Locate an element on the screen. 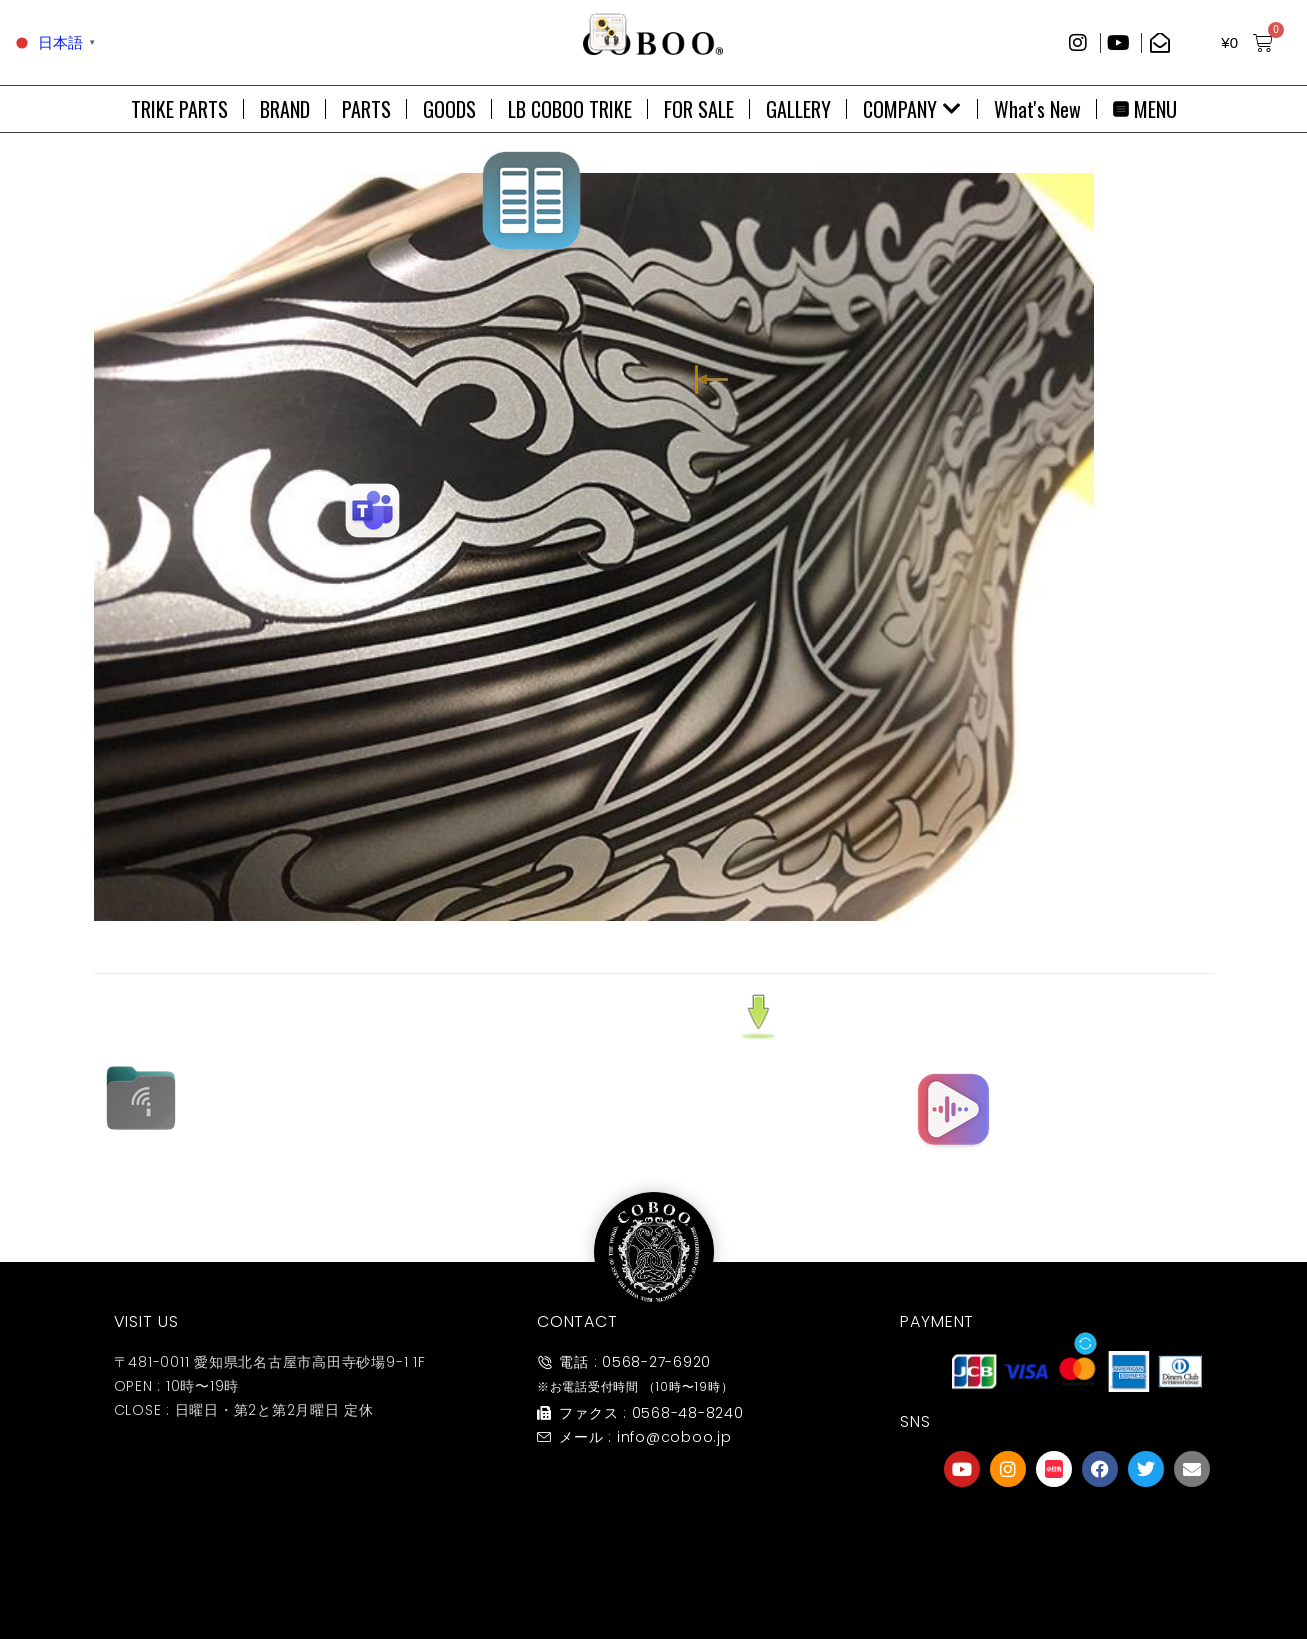  open decibels audio player app is located at coordinates (953, 1109).